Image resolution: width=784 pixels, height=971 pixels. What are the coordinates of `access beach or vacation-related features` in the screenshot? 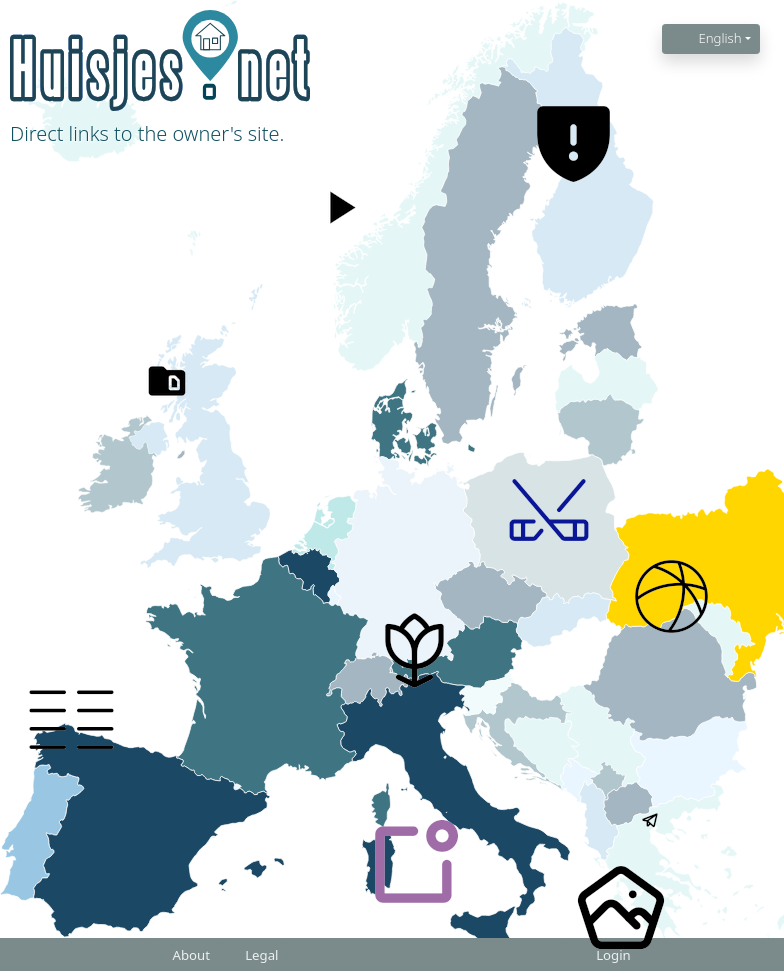 It's located at (671, 596).